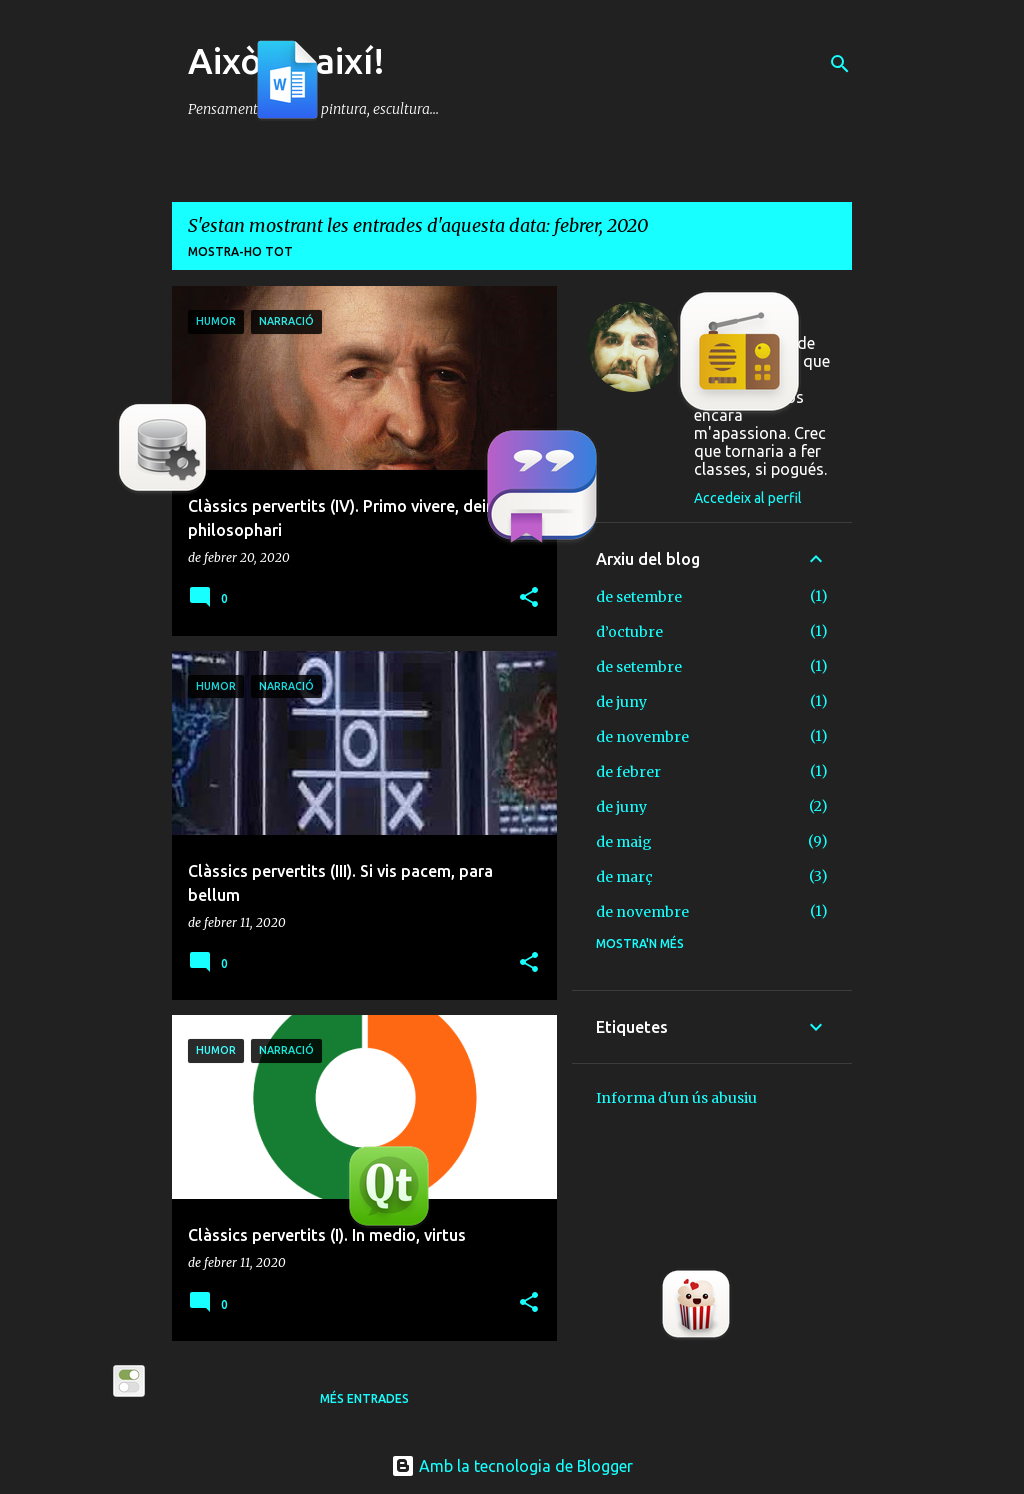  I want to click on open gda database browser application, so click(162, 447).